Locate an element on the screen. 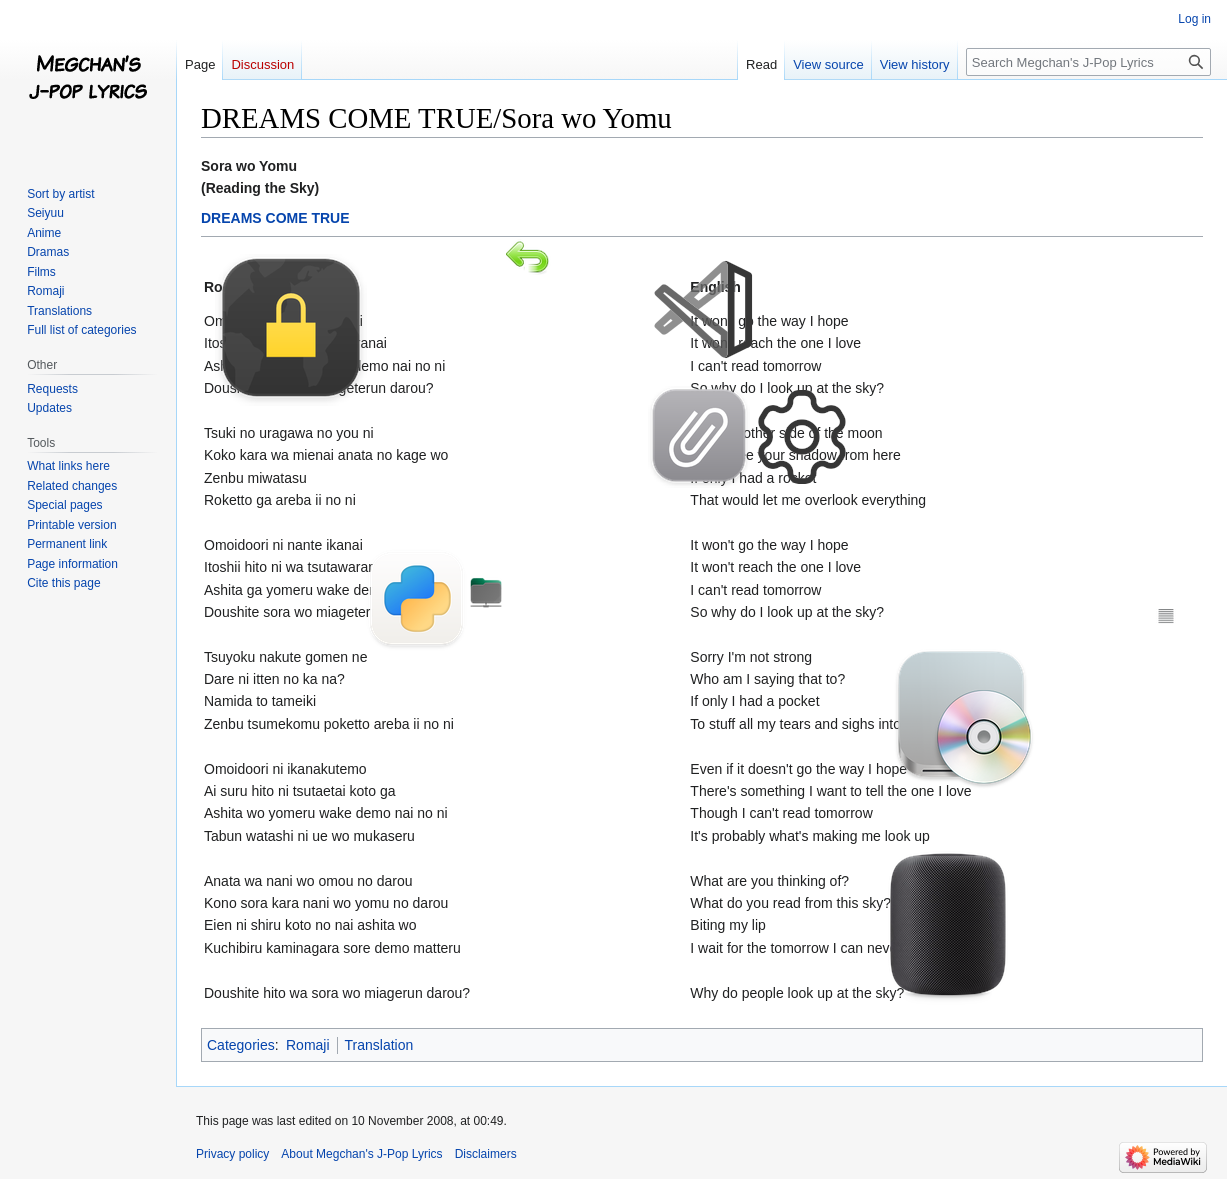  open the DVD player application is located at coordinates (961, 714).